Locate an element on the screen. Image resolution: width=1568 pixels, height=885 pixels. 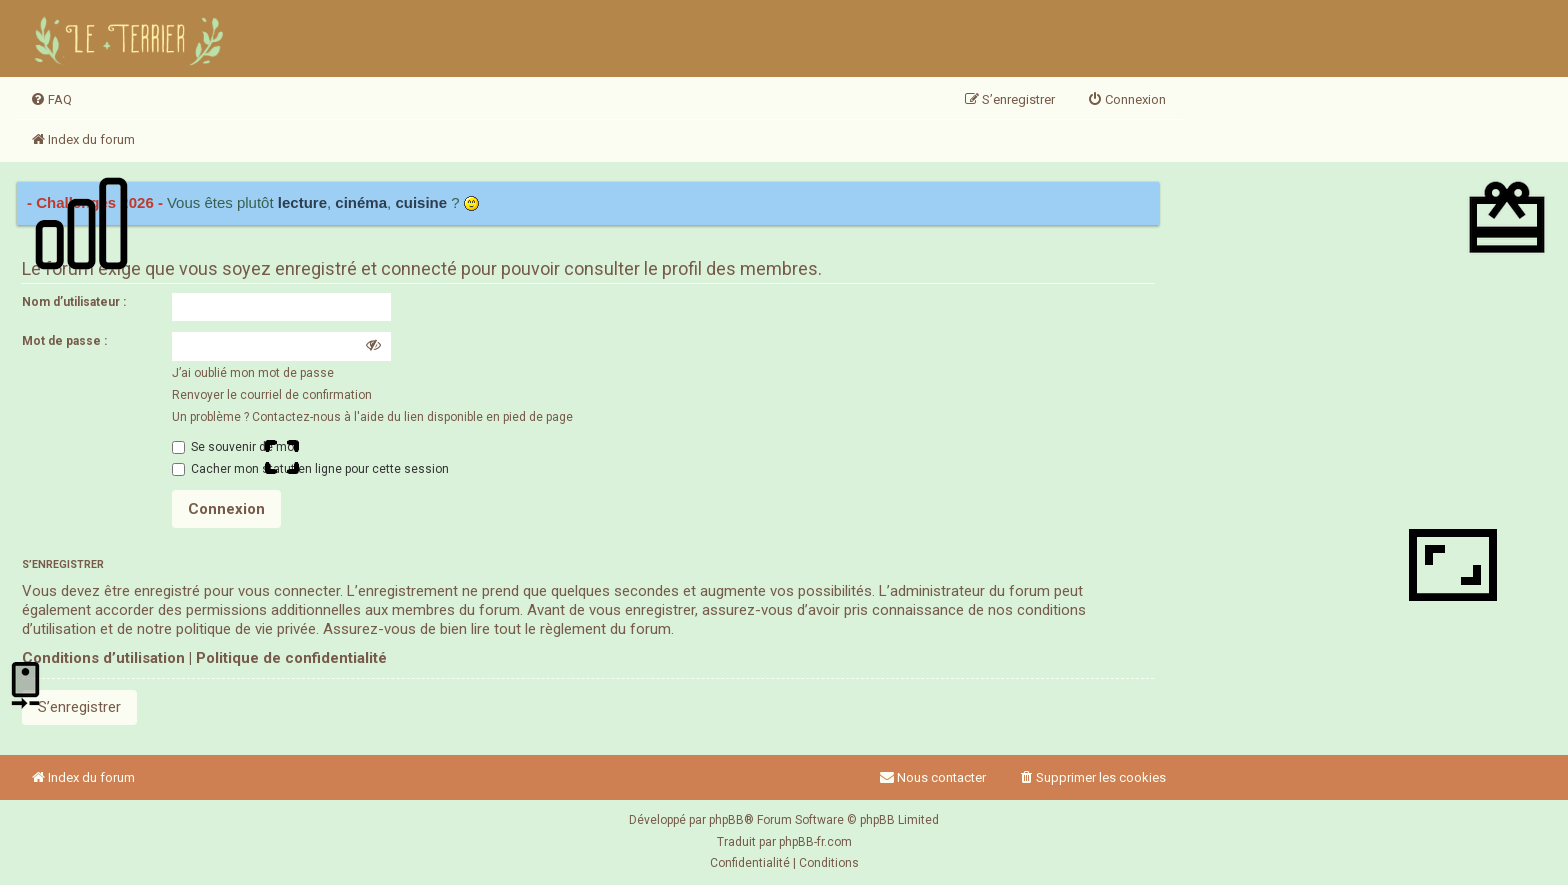
view or redeem a gift card is located at coordinates (1507, 219).